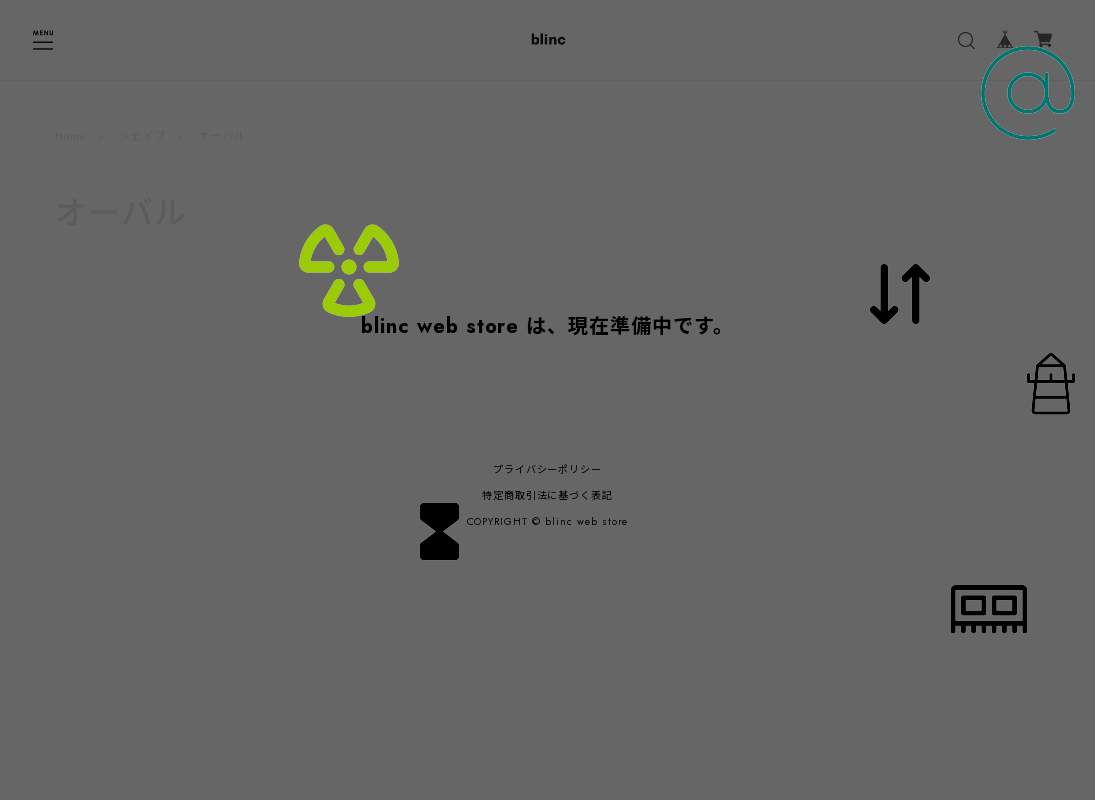 The height and width of the screenshot is (800, 1095). What do you see at coordinates (1028, 93) in the screenshot?
I see `mention a user in a post or comment` at bounding box center [1028, 93].